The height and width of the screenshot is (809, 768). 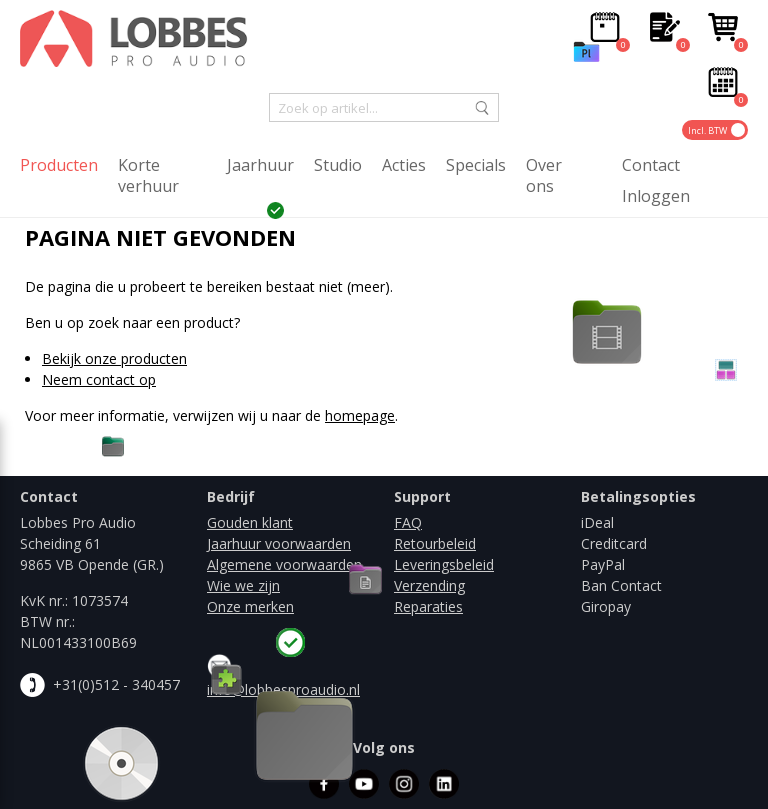 I want to click on open your videos folder, so click(x=607, y=332).